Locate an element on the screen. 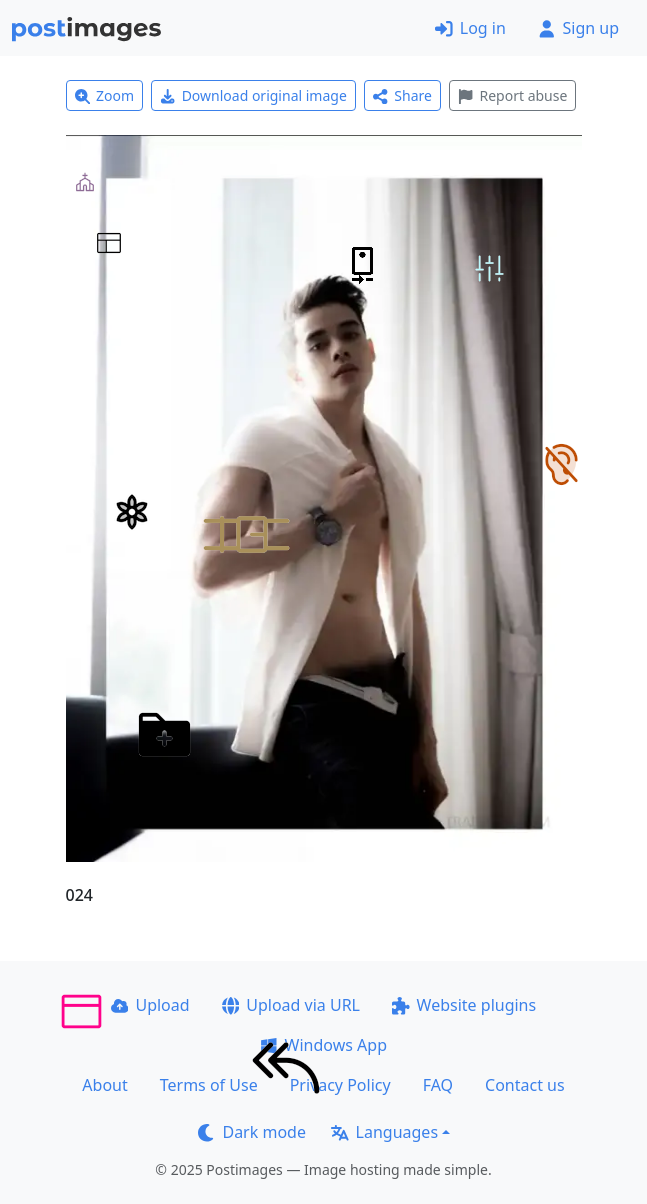 Image resolution: width=647 pixels, height=1204 pixels. apply a vintage or retro photo filter is located at coordinates (132, 512).